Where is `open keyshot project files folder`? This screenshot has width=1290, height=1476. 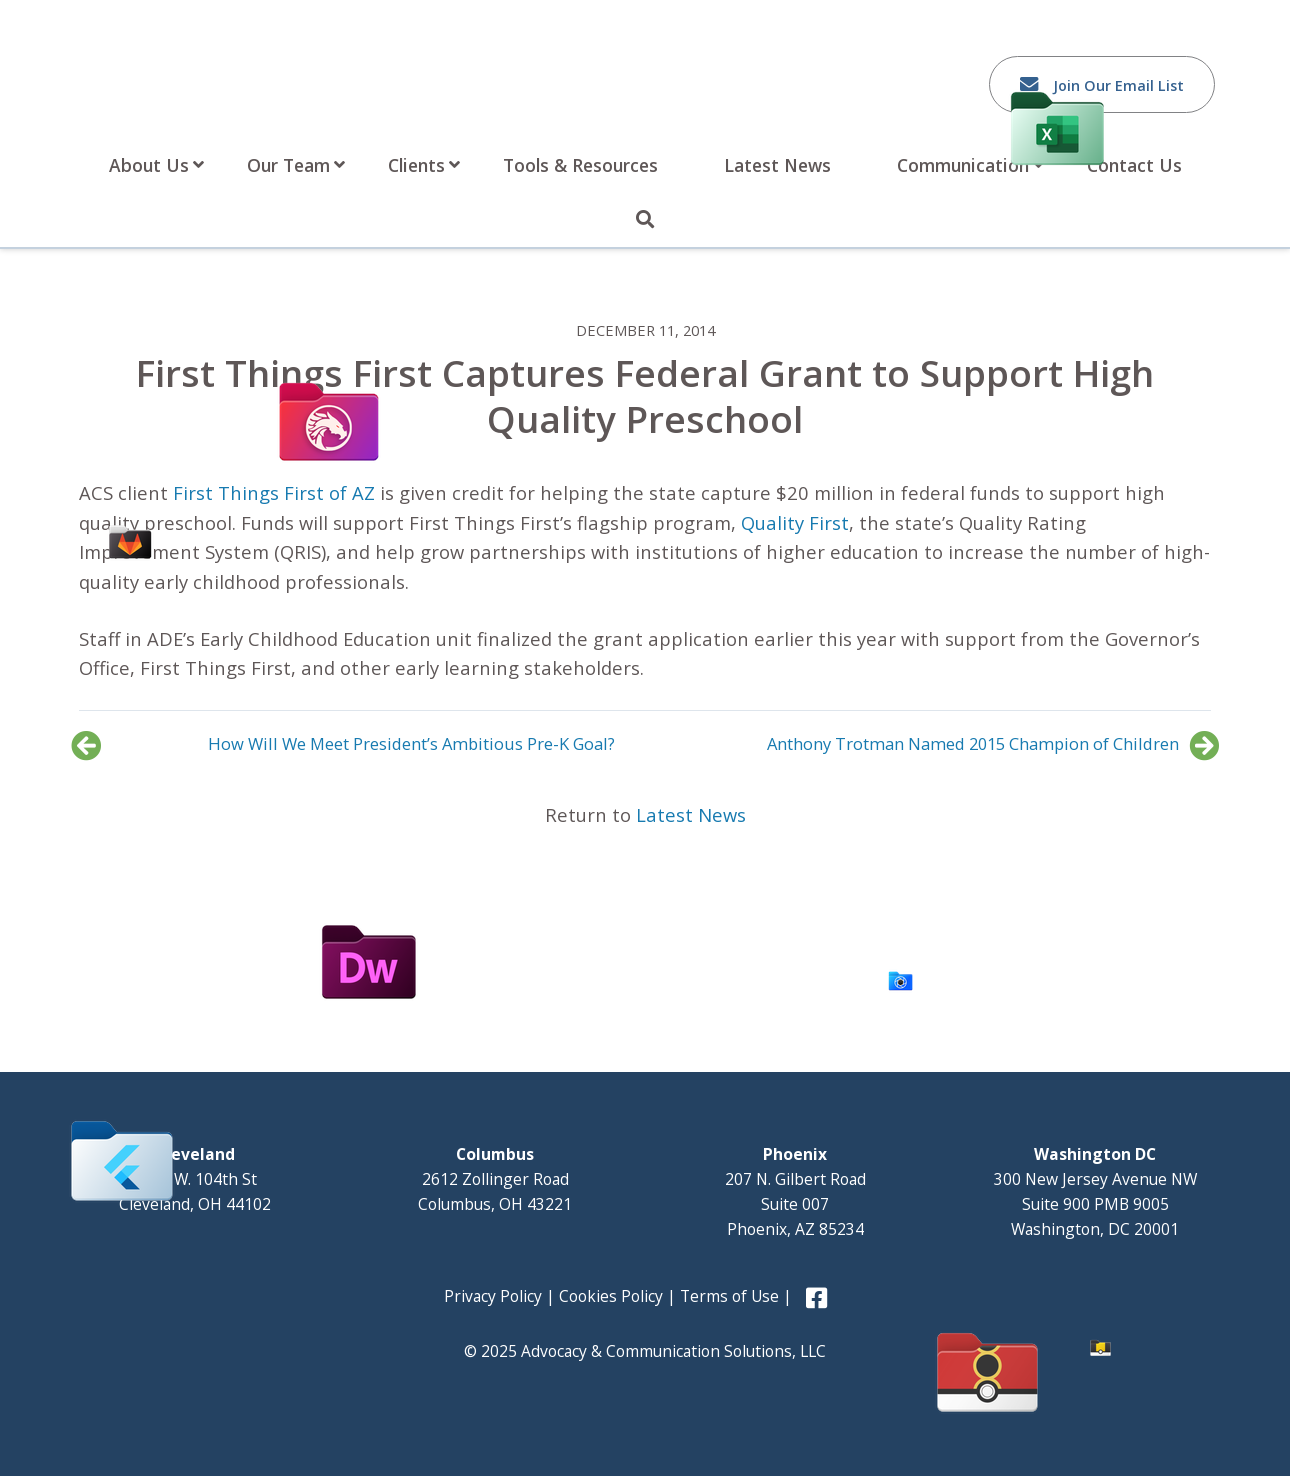 open keyshot project files folder is located at coordinates (900, 981).